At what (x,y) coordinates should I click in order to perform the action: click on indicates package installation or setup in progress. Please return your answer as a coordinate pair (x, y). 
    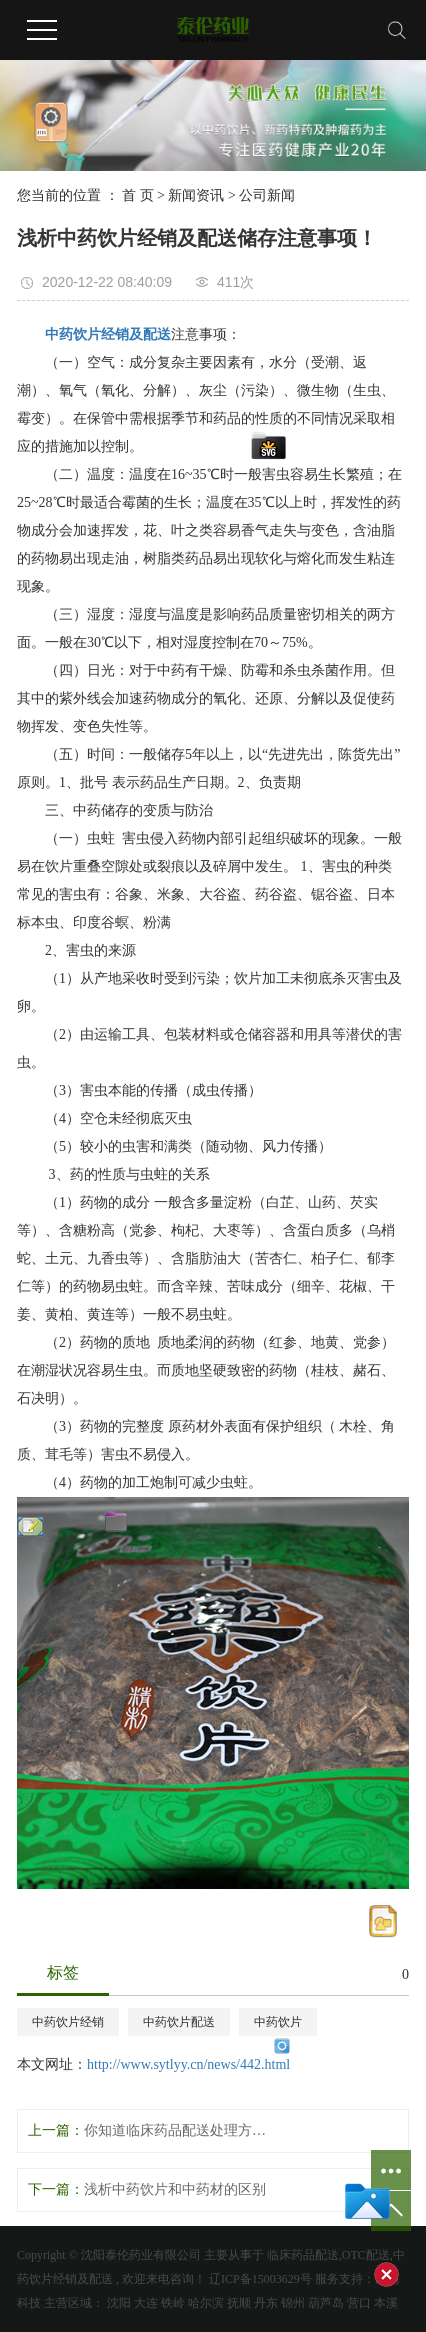
    Looking at the image, I should click on (51, 122).